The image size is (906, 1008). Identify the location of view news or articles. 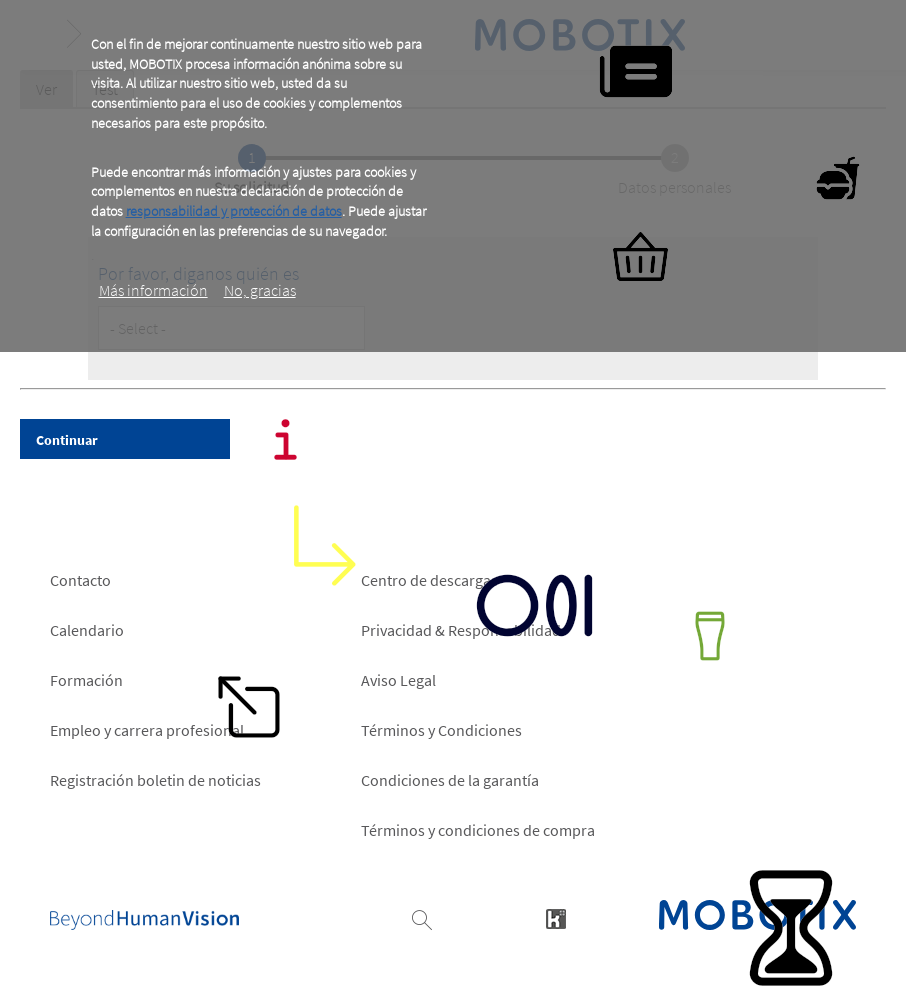
(638, 71).